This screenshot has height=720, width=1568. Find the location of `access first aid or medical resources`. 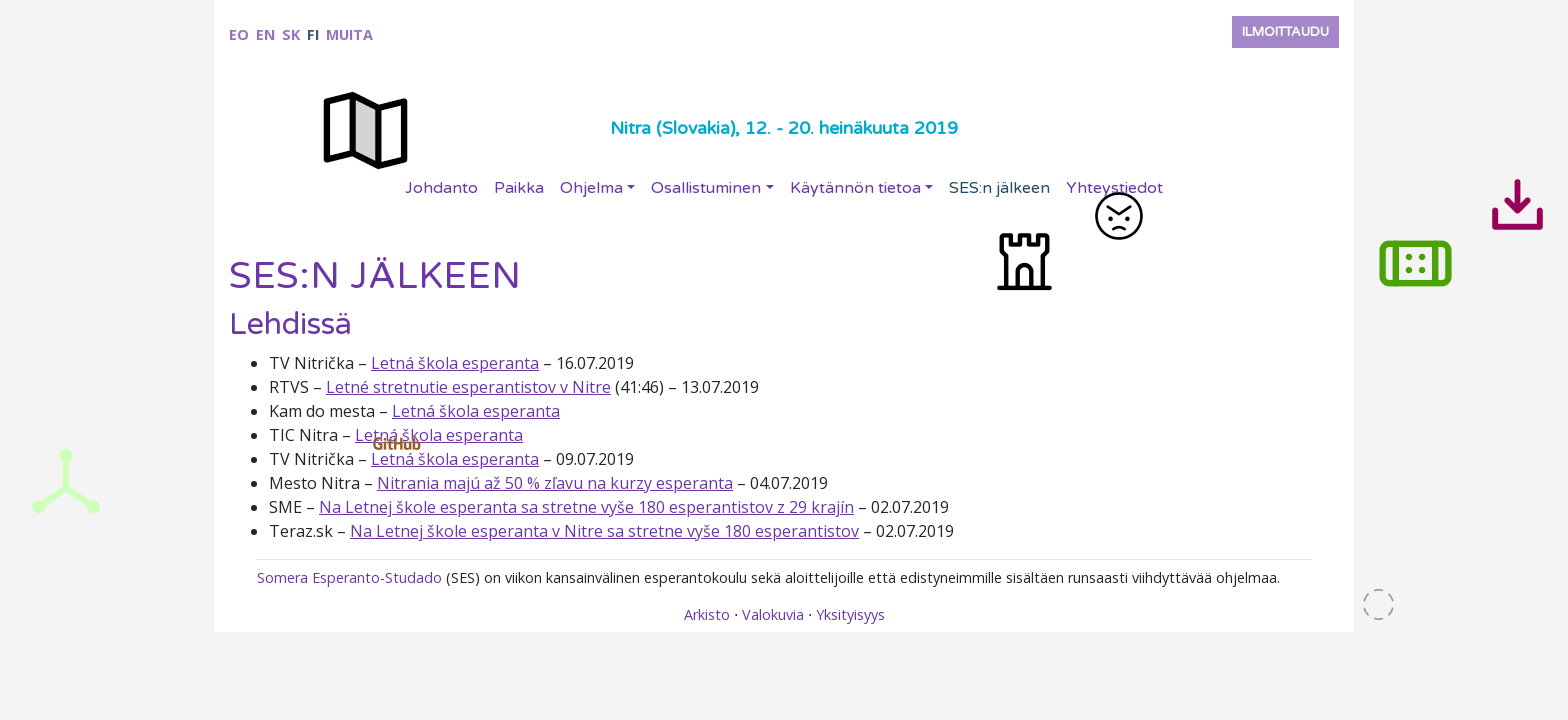

access first aid or medical resources is located at coordinates (1415, 263).